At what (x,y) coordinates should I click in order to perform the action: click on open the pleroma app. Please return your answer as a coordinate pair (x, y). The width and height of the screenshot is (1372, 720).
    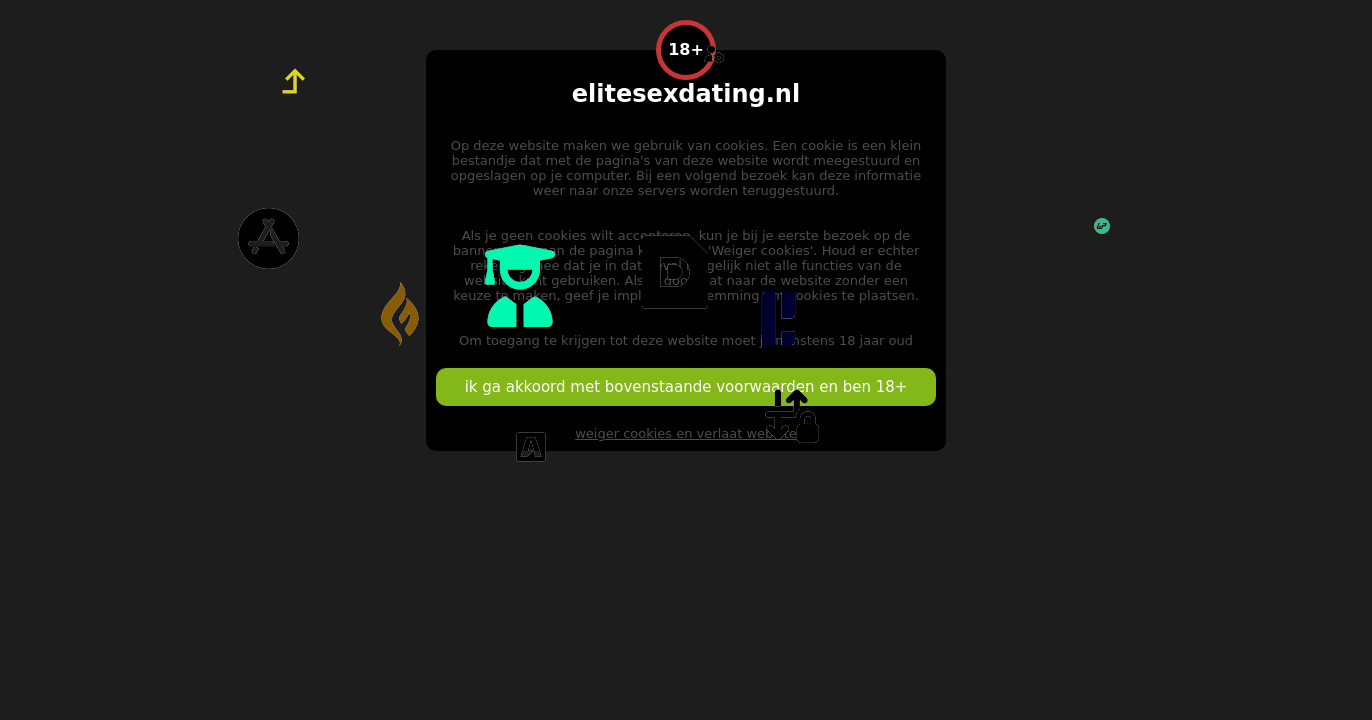
    Looking at the image, I should click on (778, 318).